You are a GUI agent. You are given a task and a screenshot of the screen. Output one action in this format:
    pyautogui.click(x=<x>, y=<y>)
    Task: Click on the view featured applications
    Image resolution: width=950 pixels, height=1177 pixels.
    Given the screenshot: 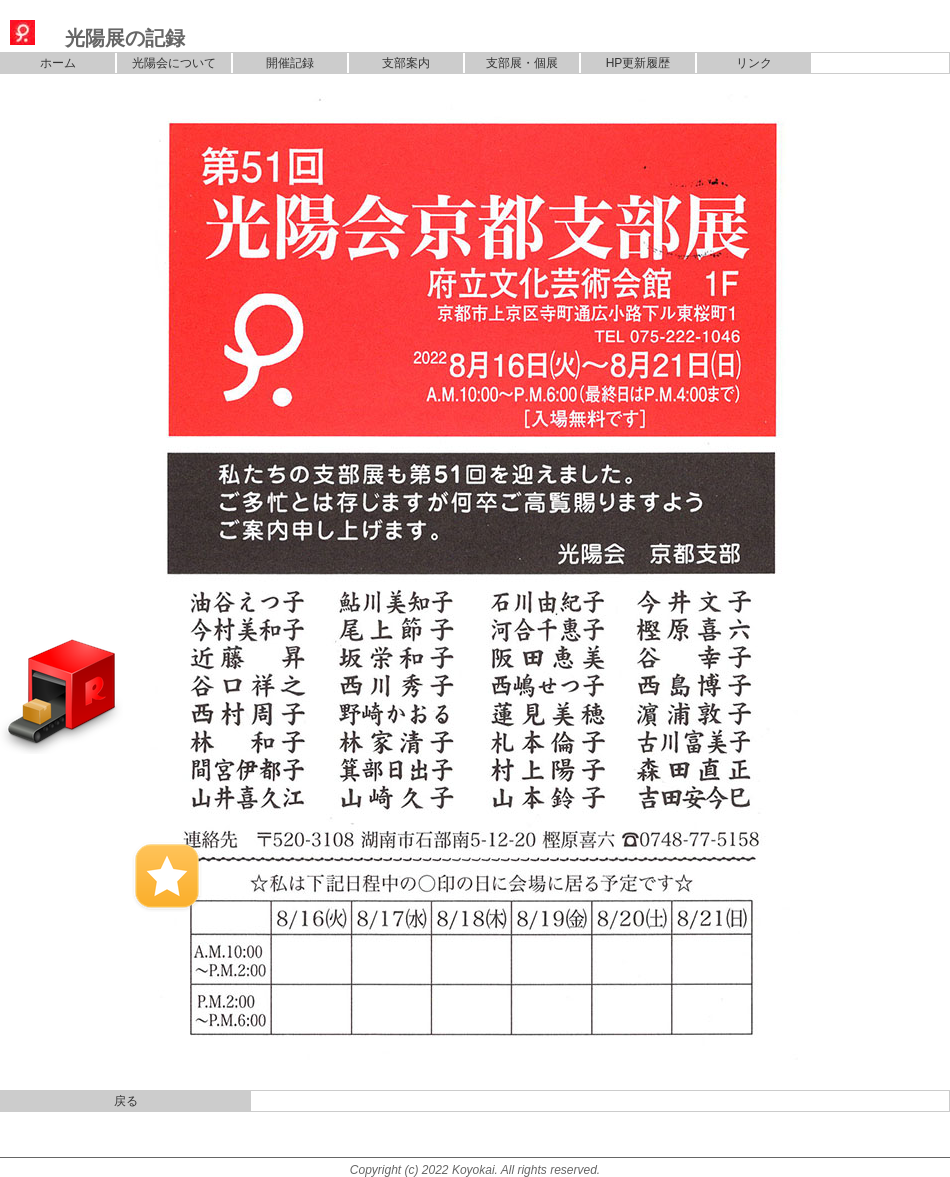 What is the action you would take?
    pyautogui.click(x=167, y=877)
    